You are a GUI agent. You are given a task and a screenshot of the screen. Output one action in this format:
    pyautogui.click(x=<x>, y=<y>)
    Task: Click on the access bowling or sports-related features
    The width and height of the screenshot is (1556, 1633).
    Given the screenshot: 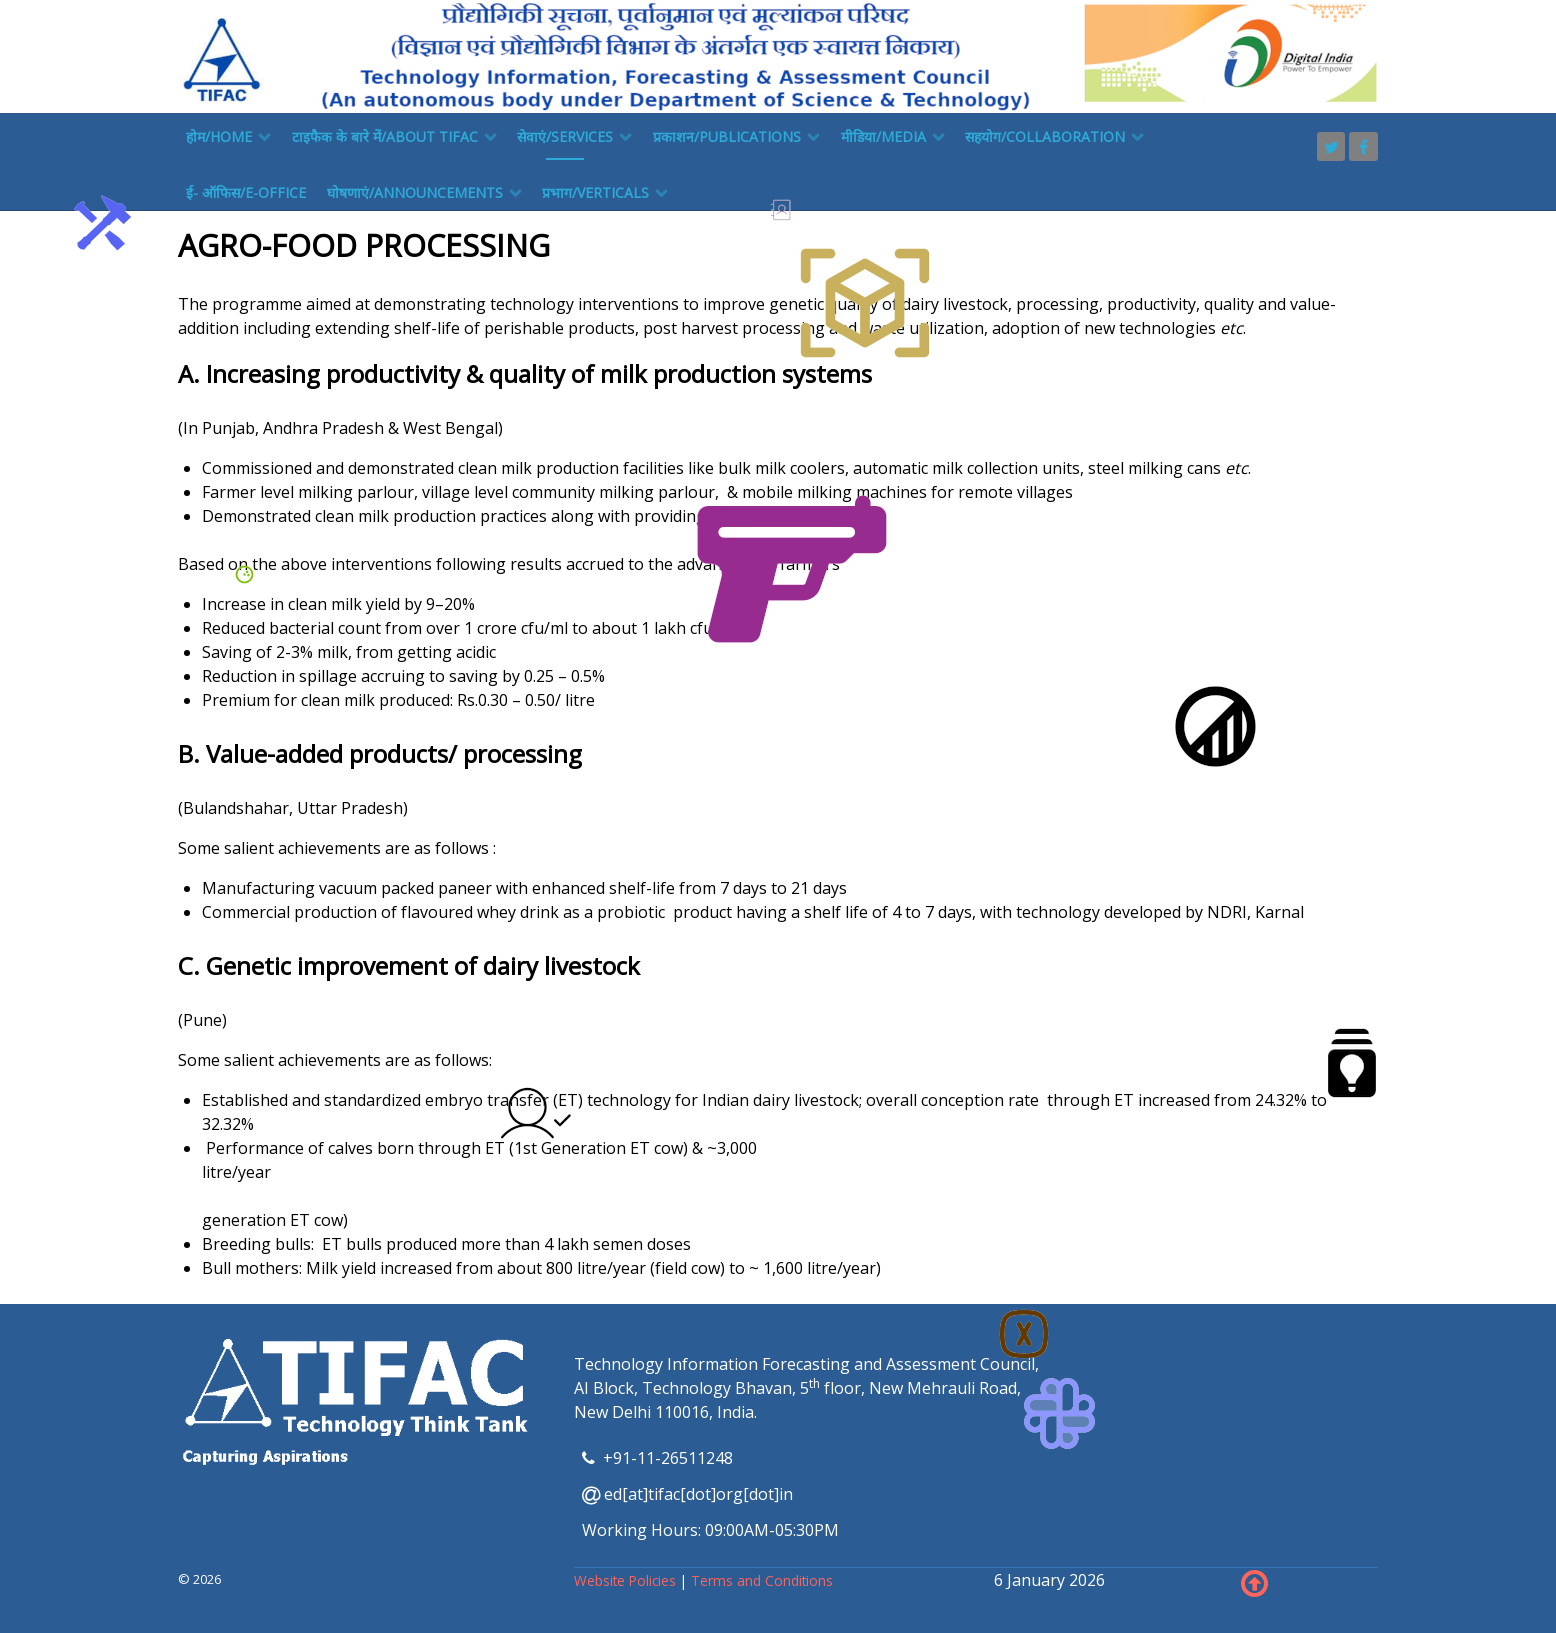 What is the action you would take?
    pyautogui.click(x=244, y=574)
    